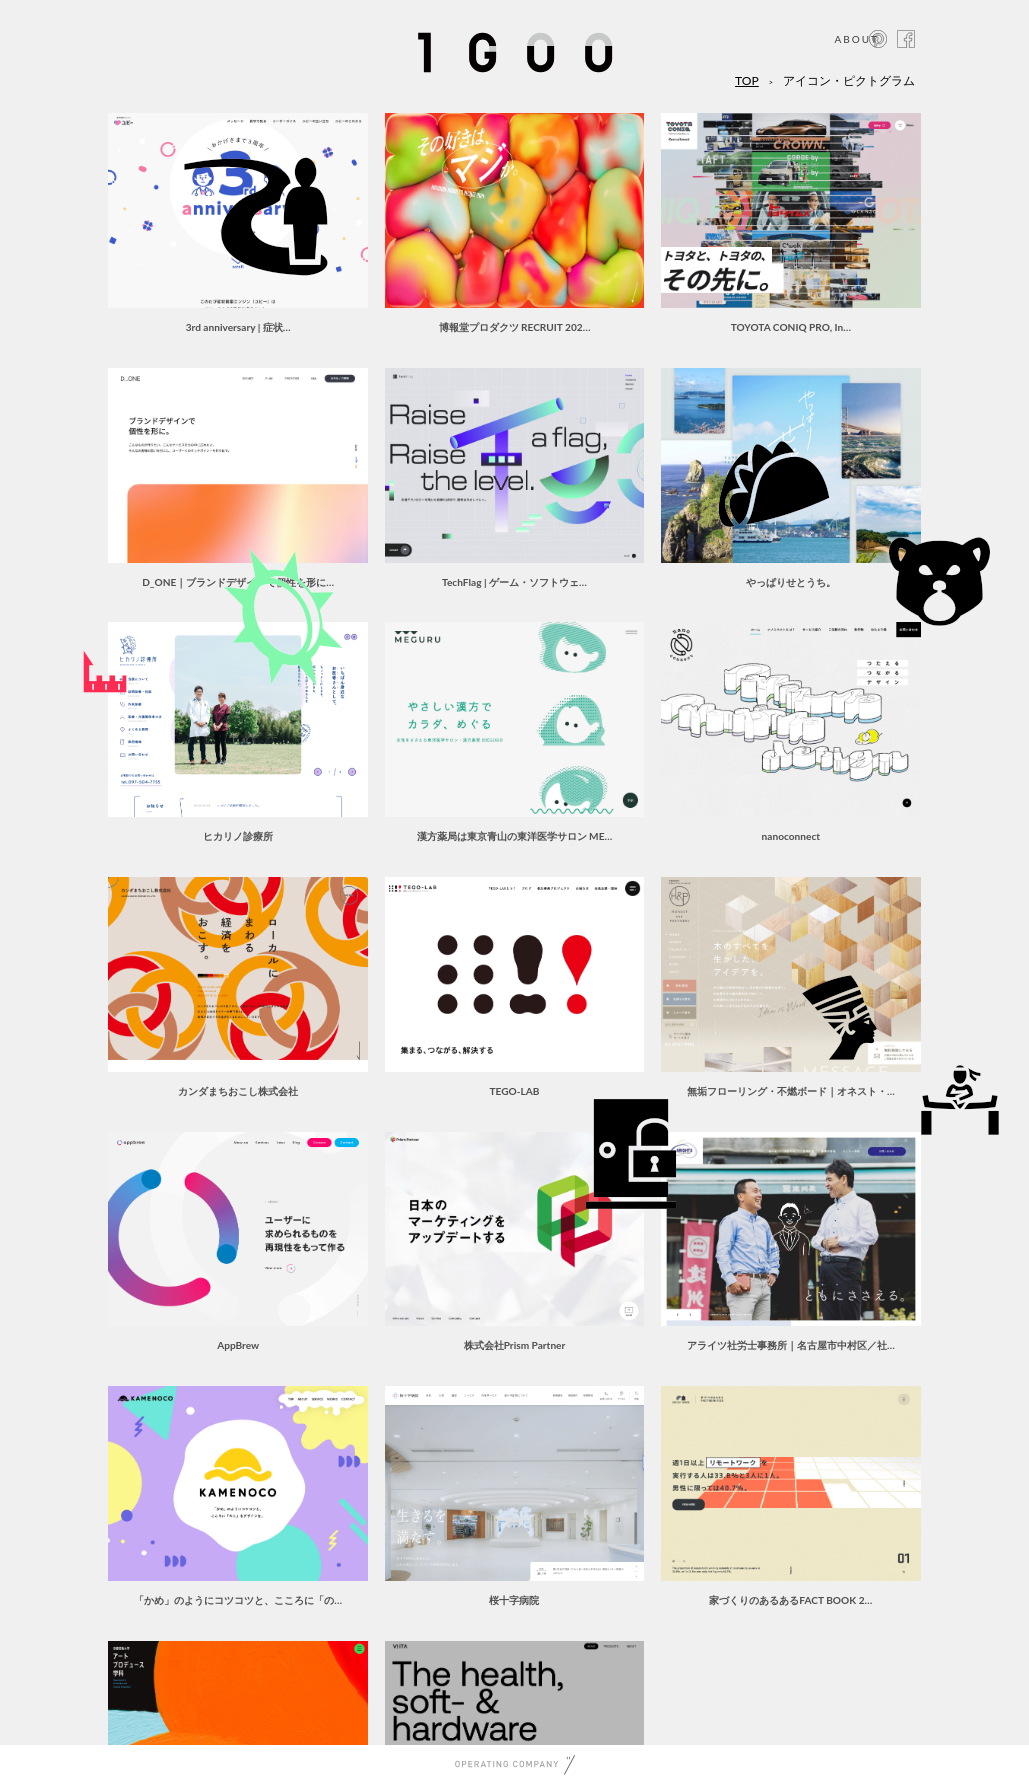  What do you see at coordinates (631, 1152) in the screenshot?
I see `access a locked room or restricted area` at bounding box center [631, 1152].